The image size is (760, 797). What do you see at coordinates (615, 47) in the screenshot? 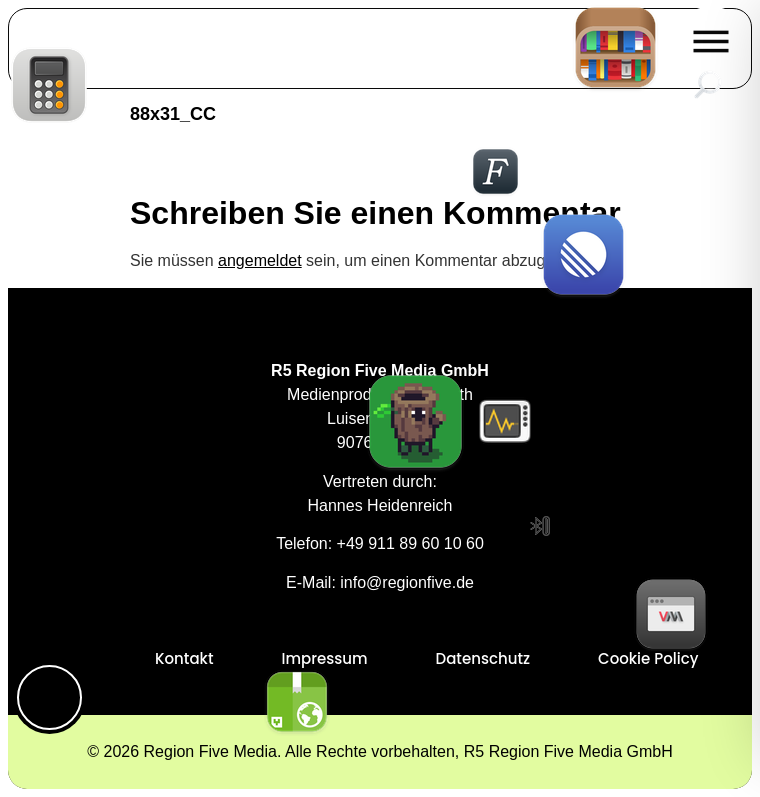
I see `open read it later app to view saved articles` at bounding box center [615, 47].